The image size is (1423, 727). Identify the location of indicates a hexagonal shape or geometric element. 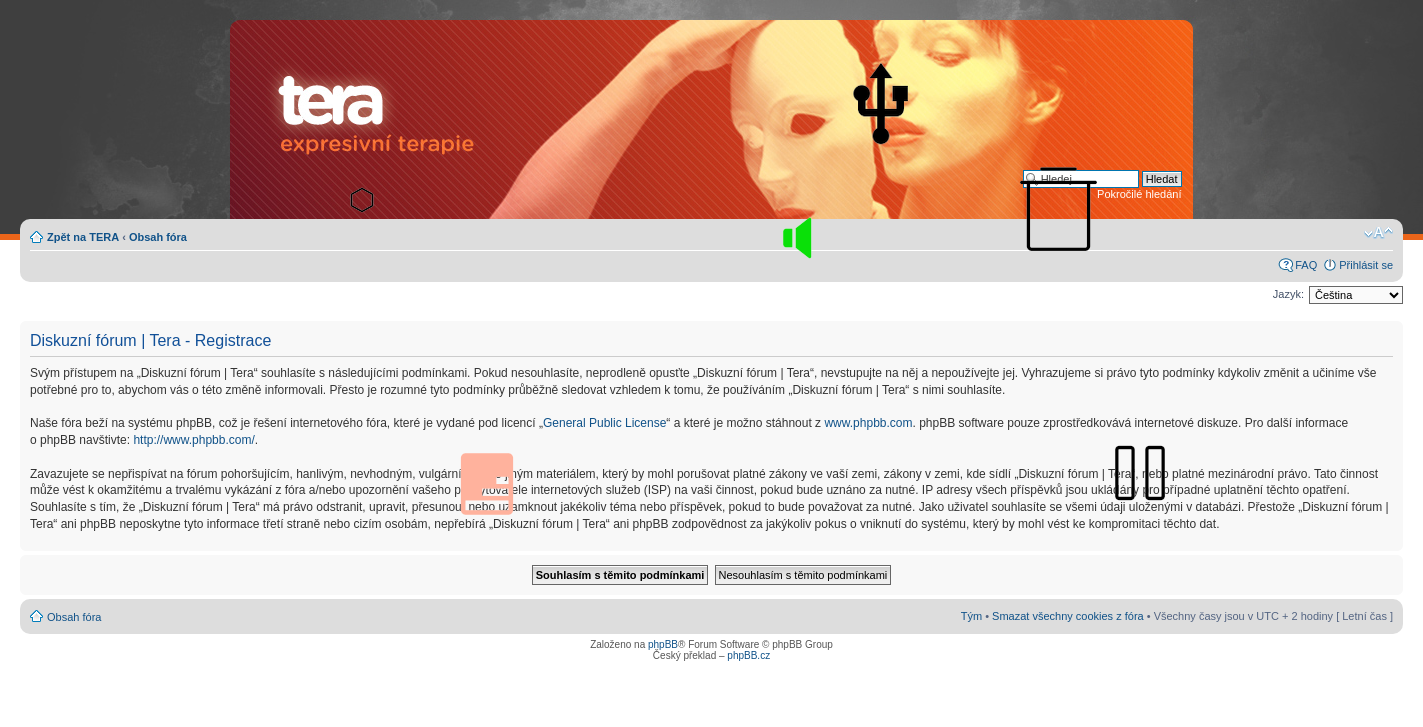
(362, 200).